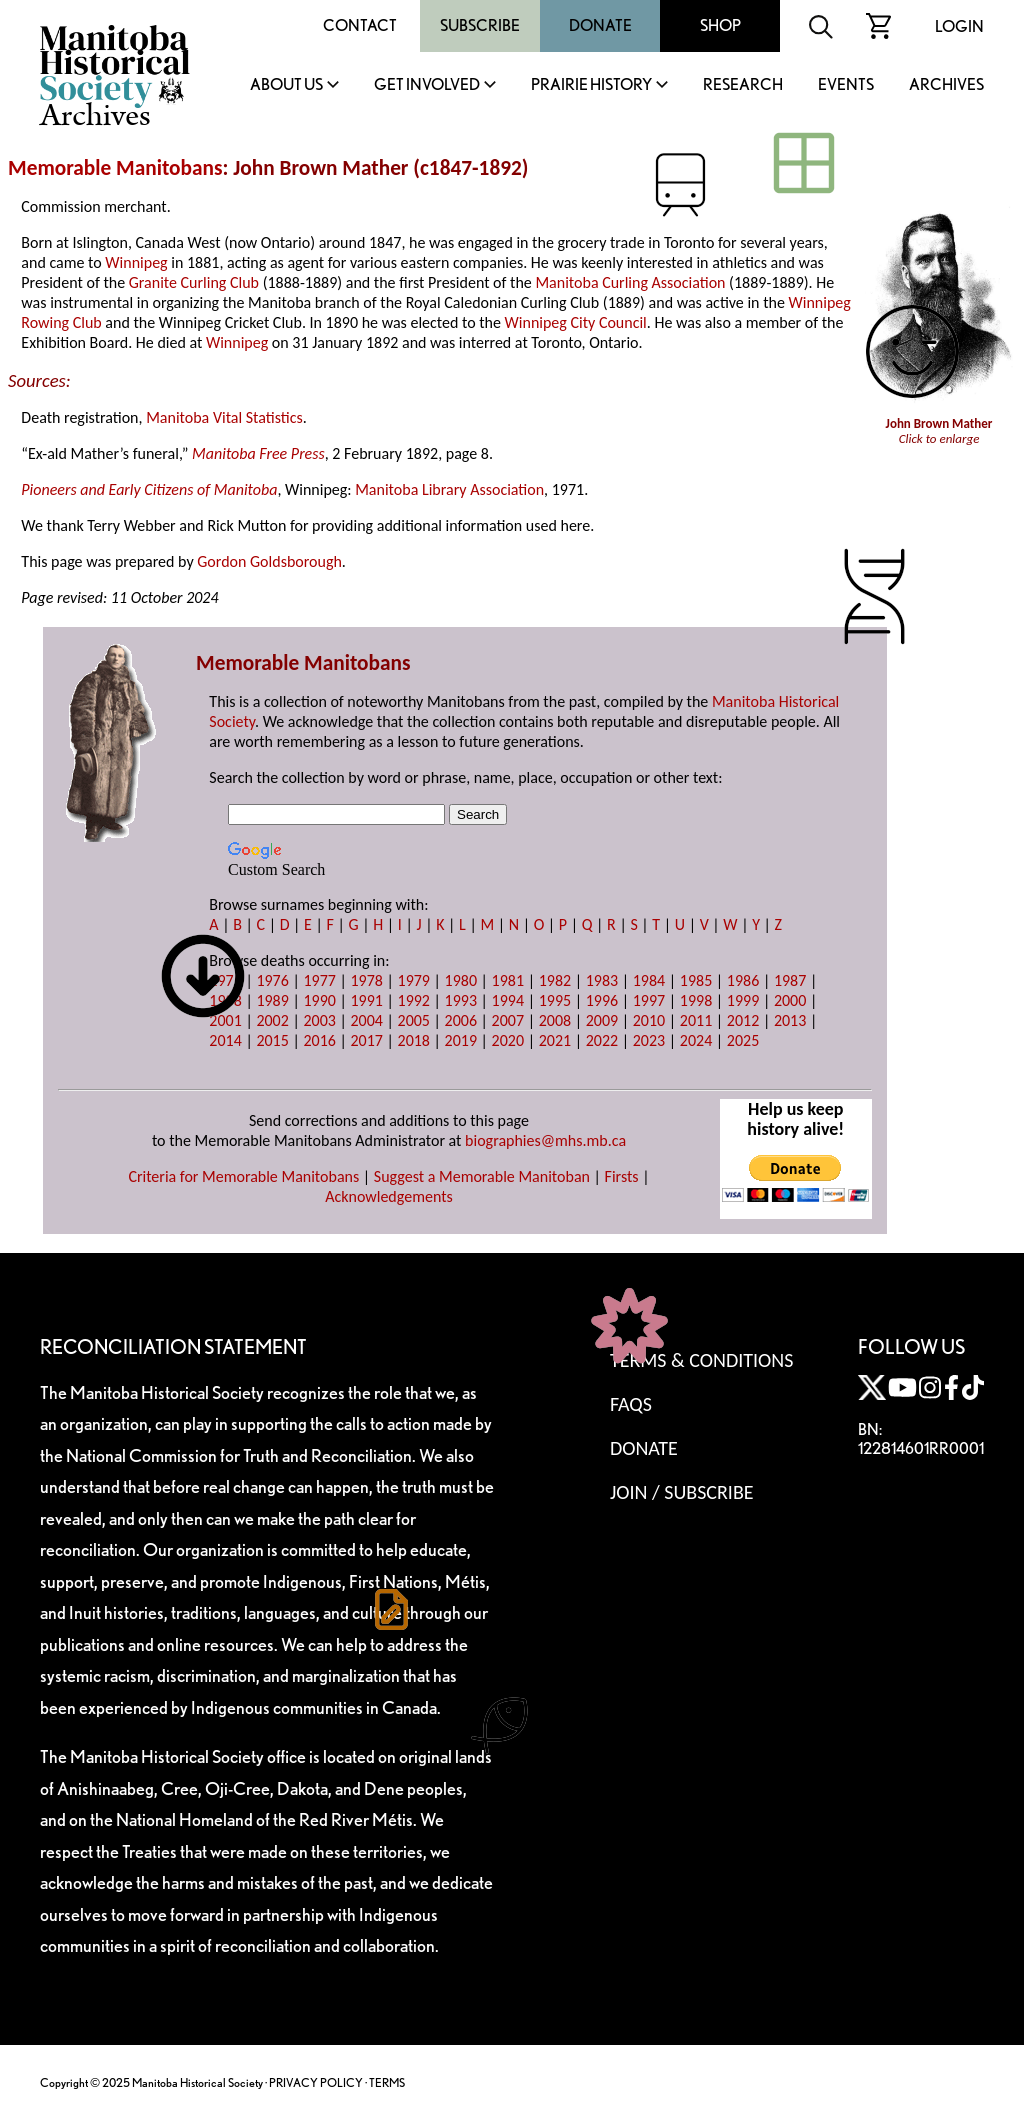 Image resolution: width=1024 pixels, height=2120 pixels. What do you see at coordinates (629, 1325) in the screenshot?
I see `represents the Bahá'í faith symbol` at bounding box center [629, 1325].